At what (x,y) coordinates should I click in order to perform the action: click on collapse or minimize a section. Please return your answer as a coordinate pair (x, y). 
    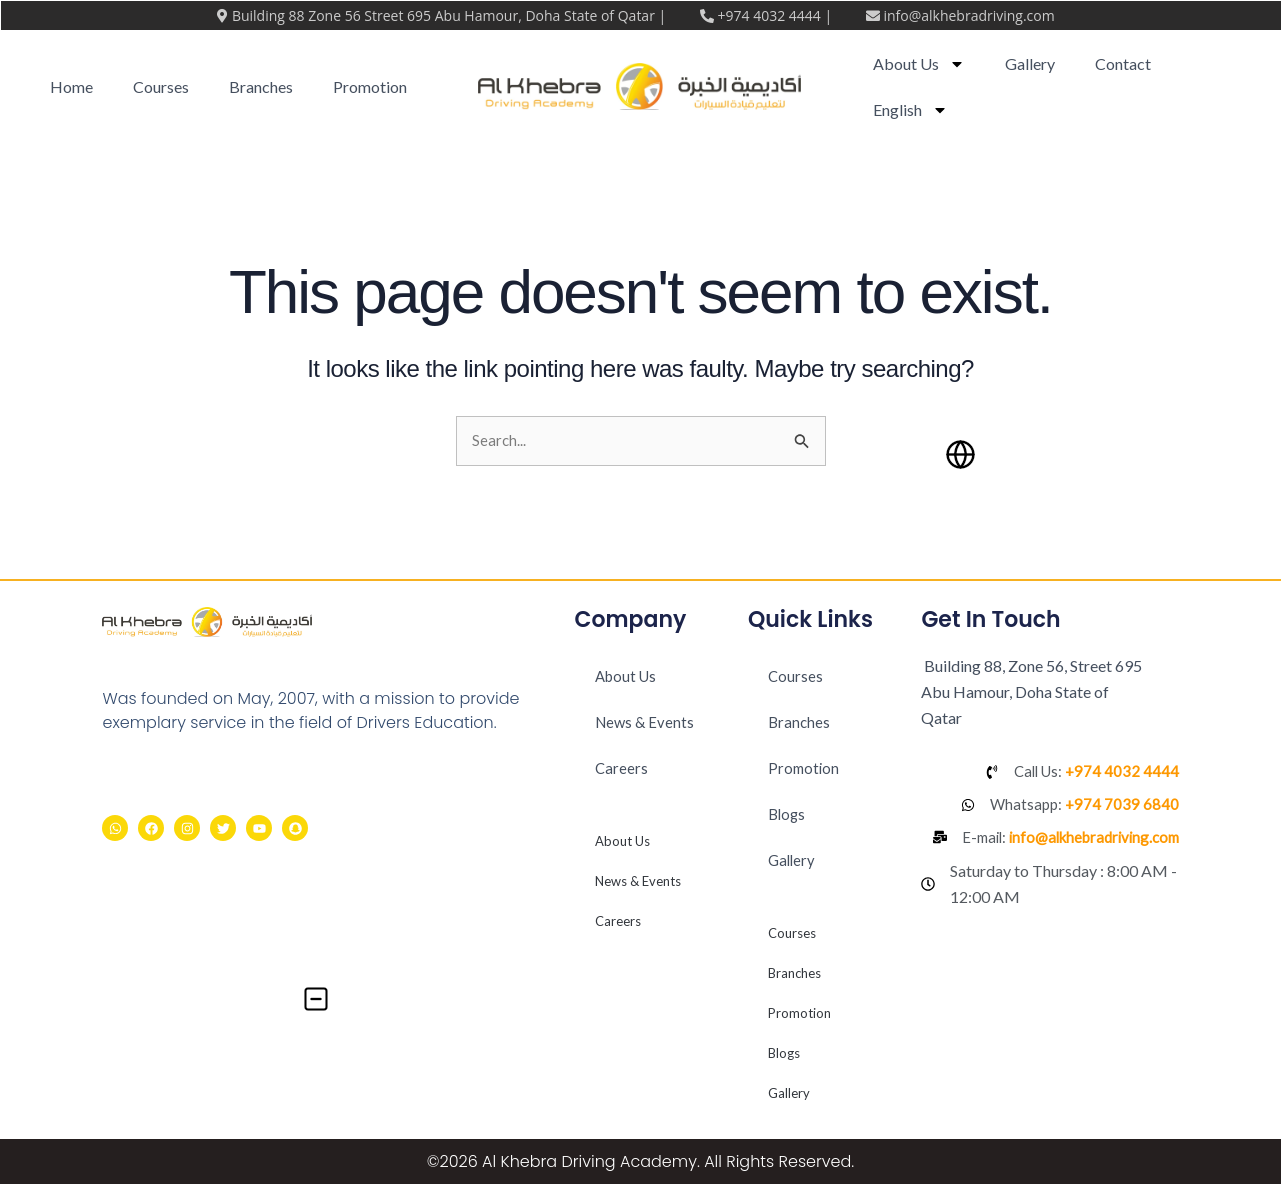
    Looking at the image, I should click on (316, 999).